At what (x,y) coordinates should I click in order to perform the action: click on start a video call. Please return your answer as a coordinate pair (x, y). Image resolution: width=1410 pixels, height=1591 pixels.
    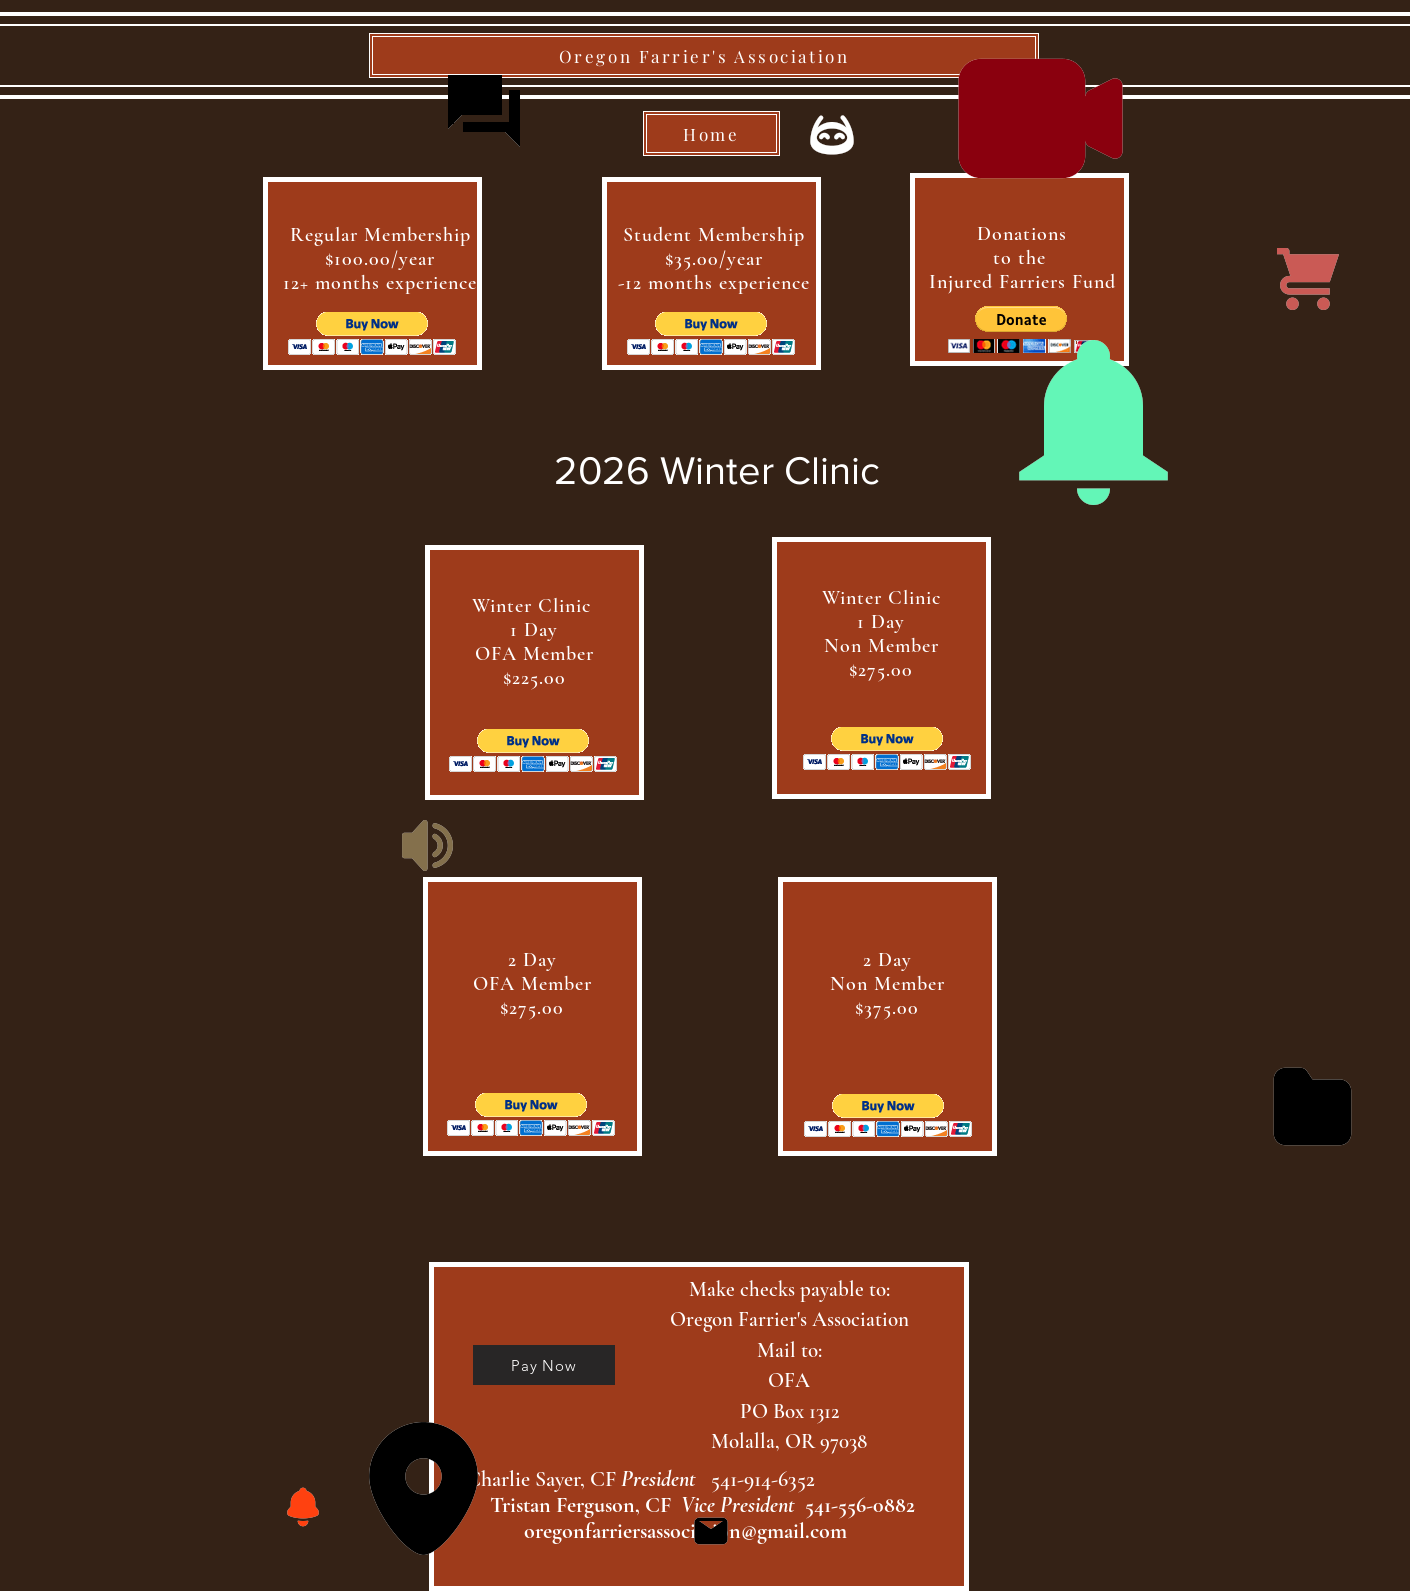
    Looking at the image, I should click on (1040, 118).